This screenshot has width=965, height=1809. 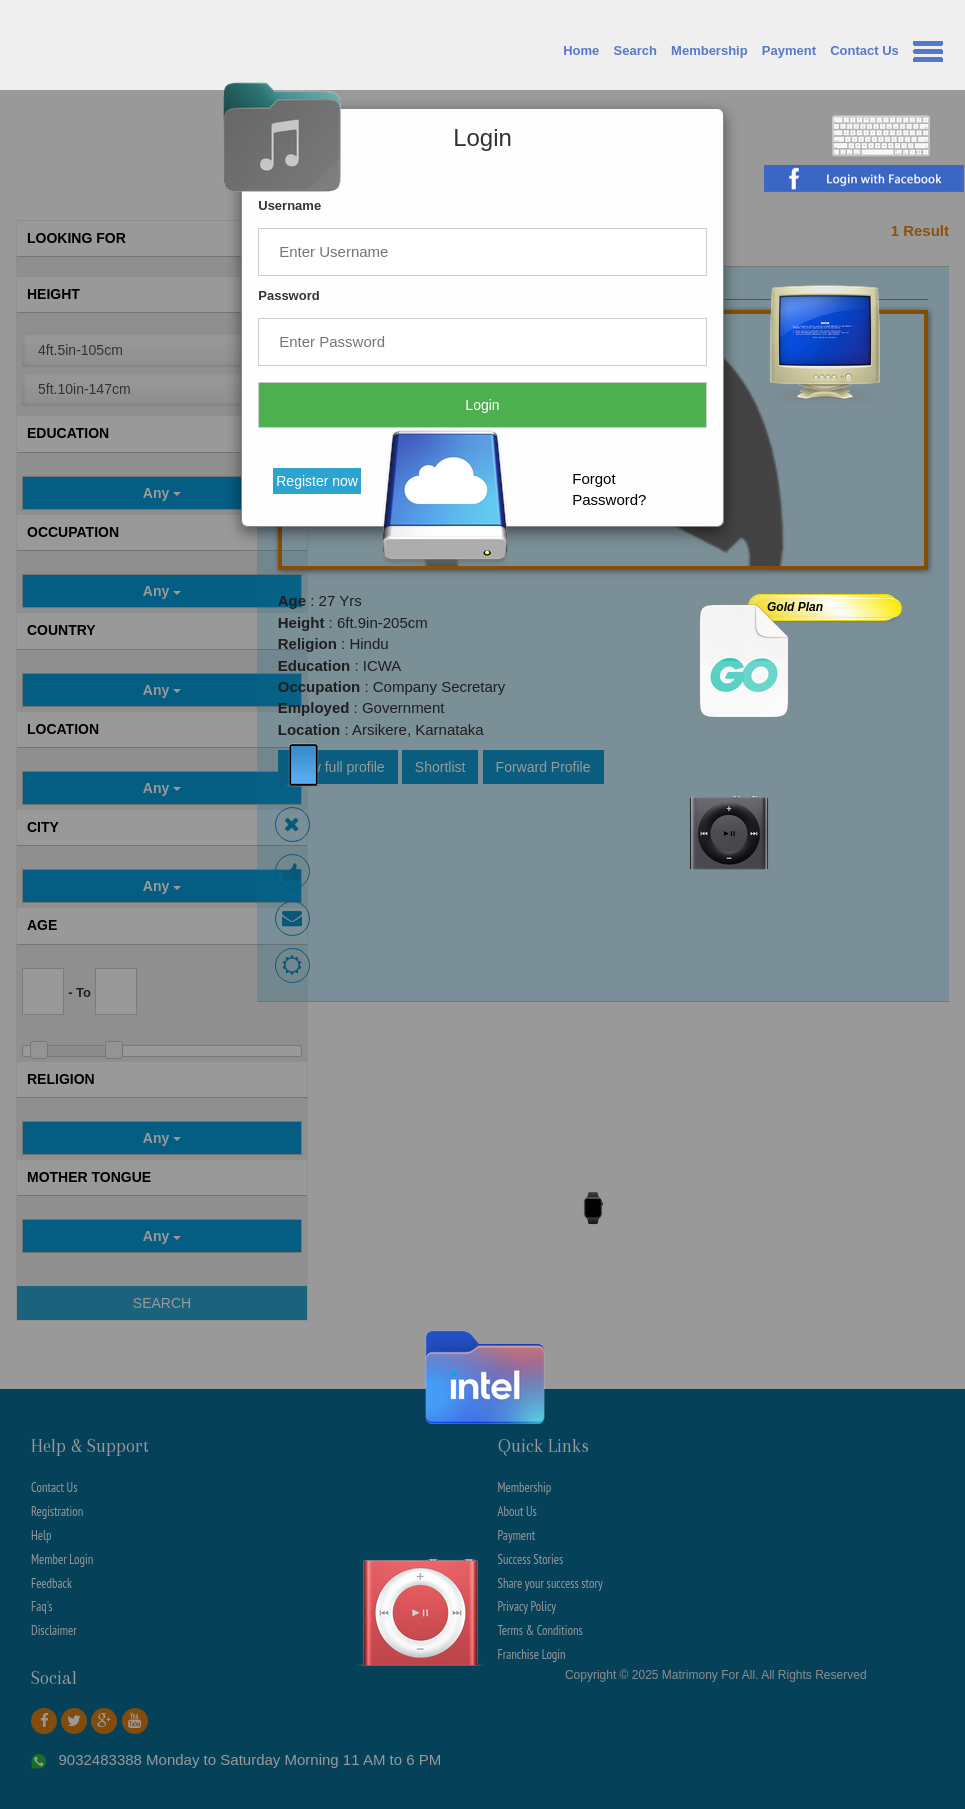 I want to click on represents a connected iPad Mini device, so click(x=303, y=760).